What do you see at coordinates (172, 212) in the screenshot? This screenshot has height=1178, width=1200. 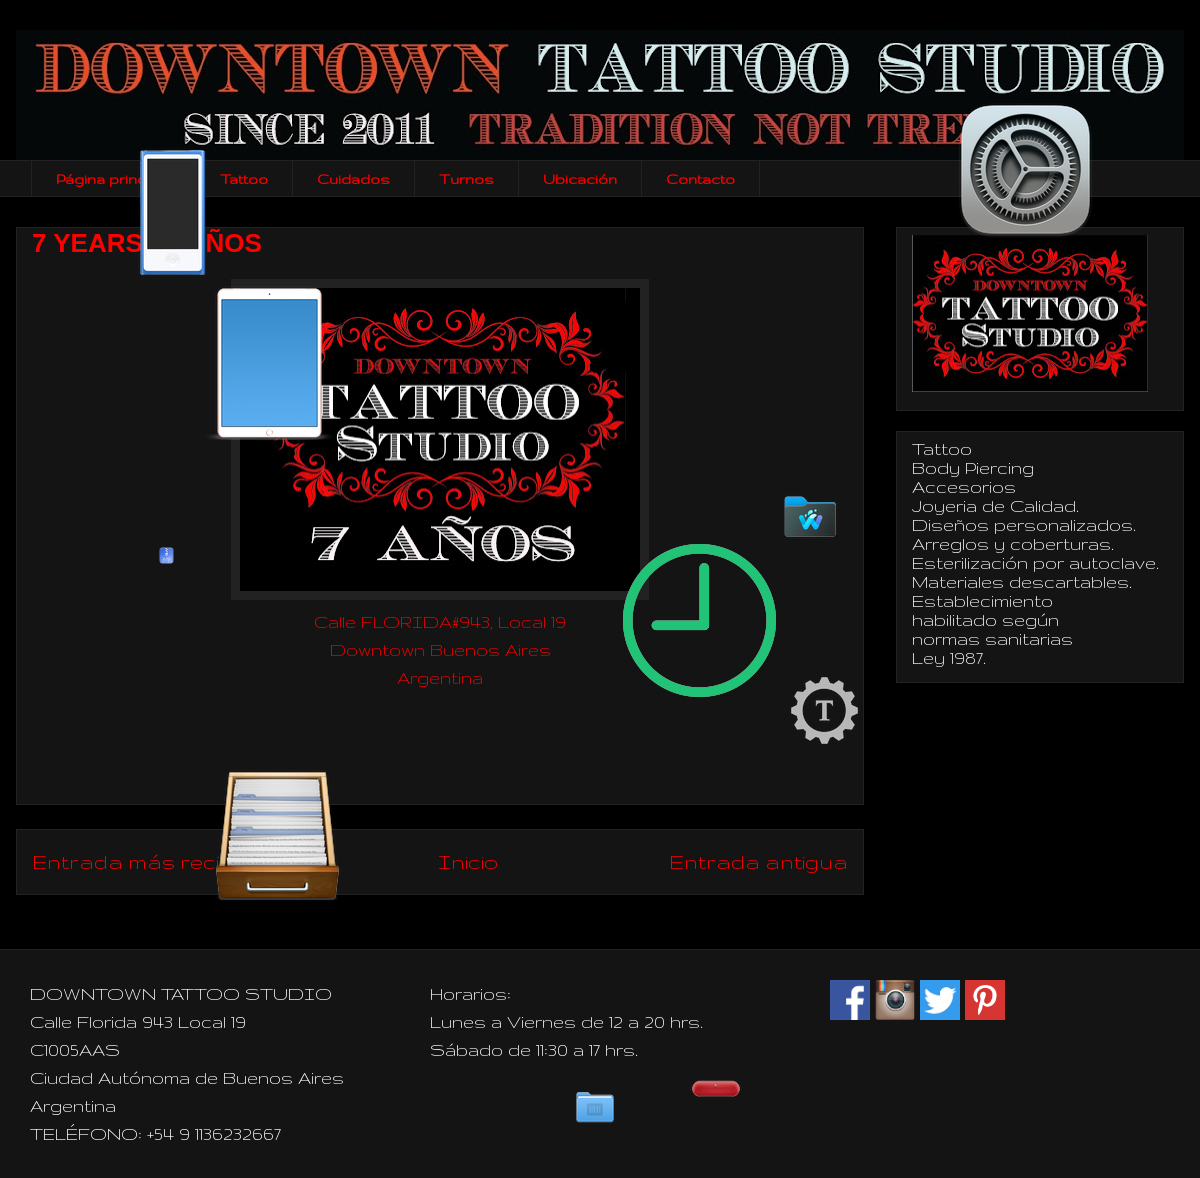 I see `iPod nano device connected` at bounding box center [172, 212].